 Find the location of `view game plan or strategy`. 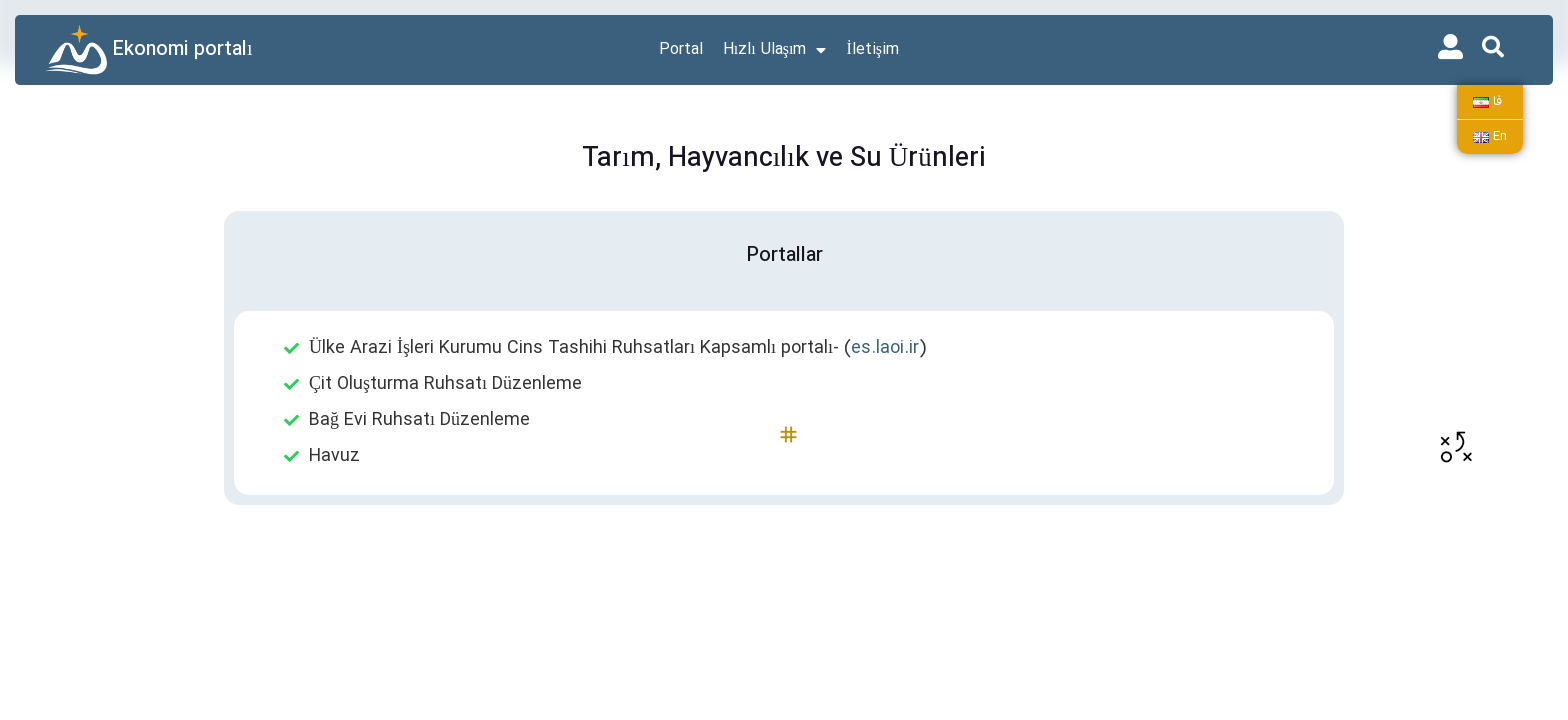

view game plan or strategy is located at coordinates (1455, 447).